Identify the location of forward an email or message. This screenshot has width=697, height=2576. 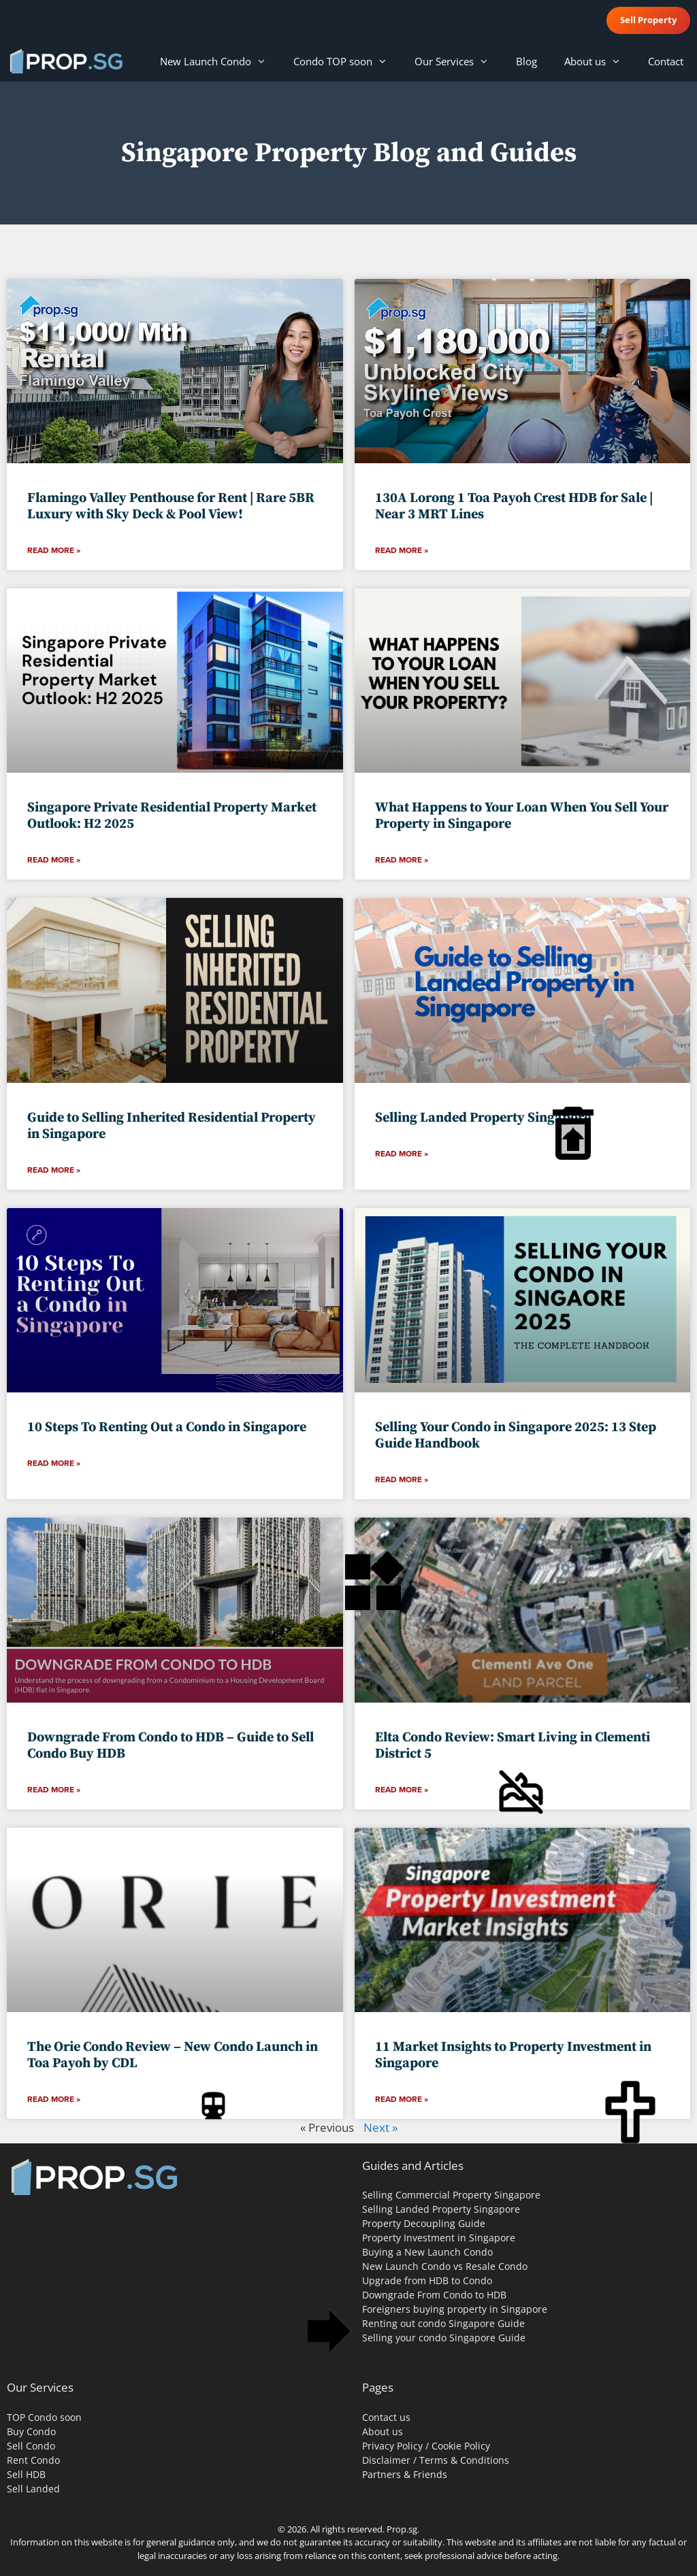
(329, 2331).